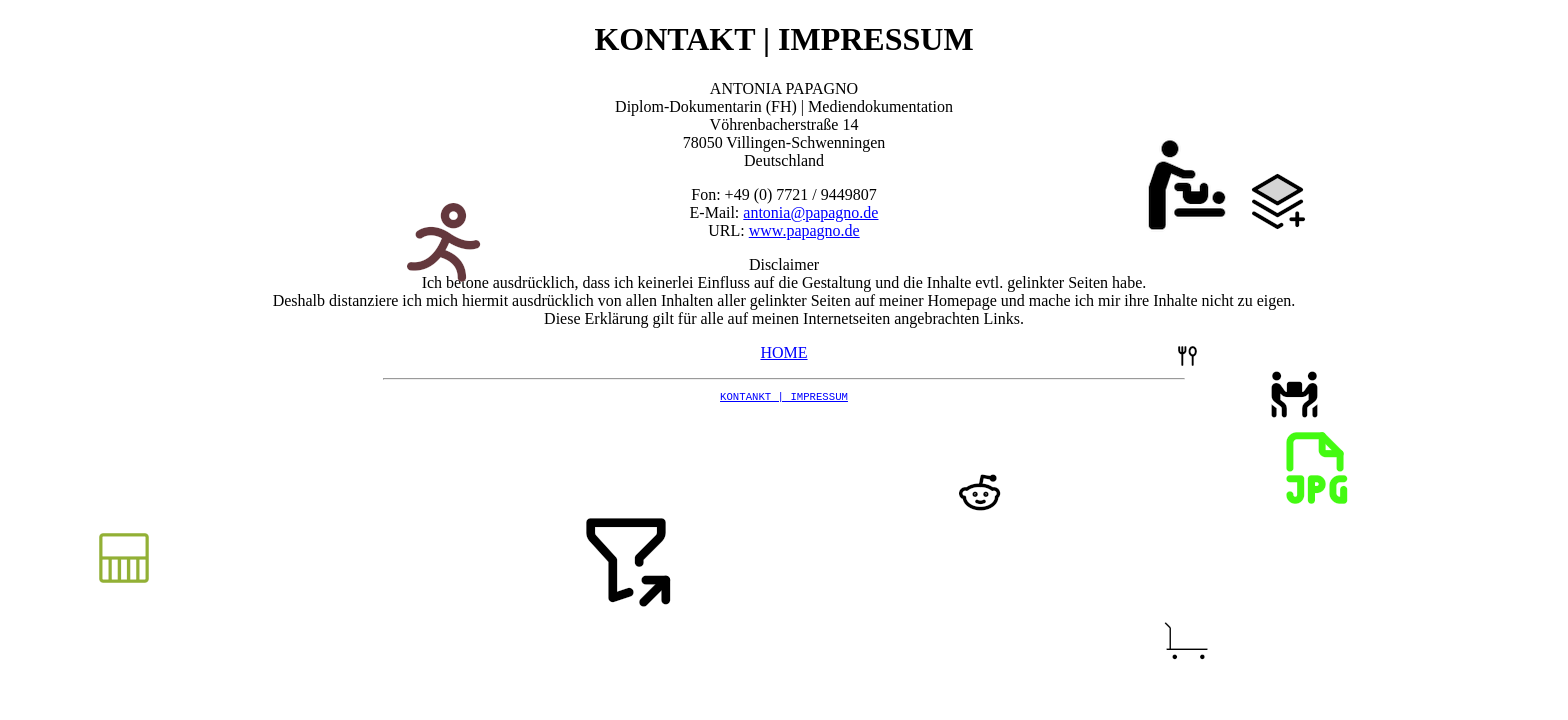 This screenshot has height=720, width=1568. What do you see at coordinates (1315, 468) in the screenshot?
I see `indicates a JPG image file type` at bounding box center [1315, 468].